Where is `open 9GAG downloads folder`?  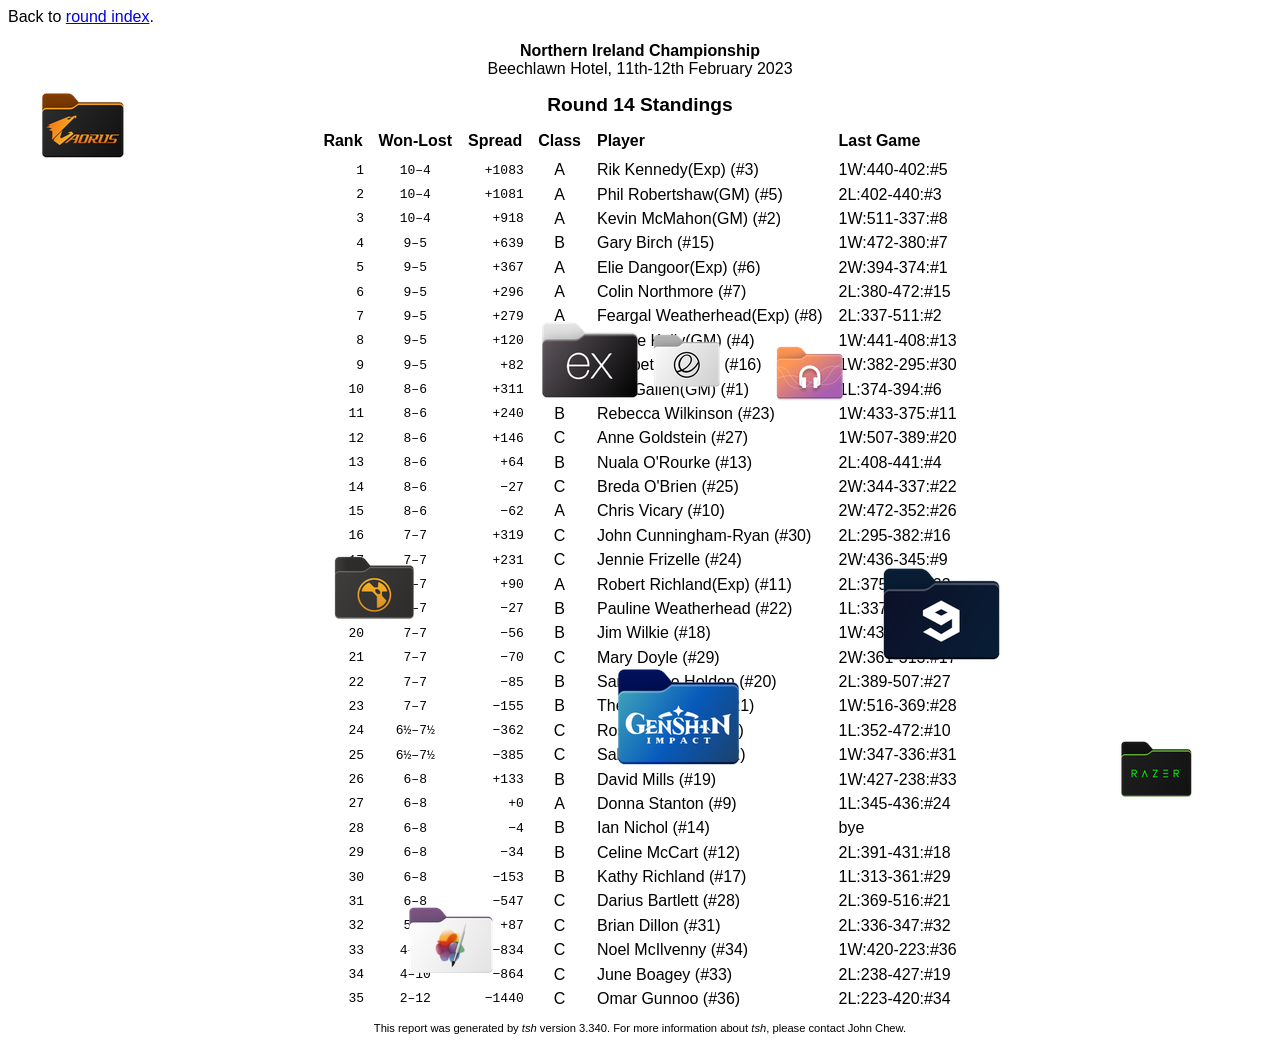 open 9GAG downloads folder is located at coordinates (941, 617).